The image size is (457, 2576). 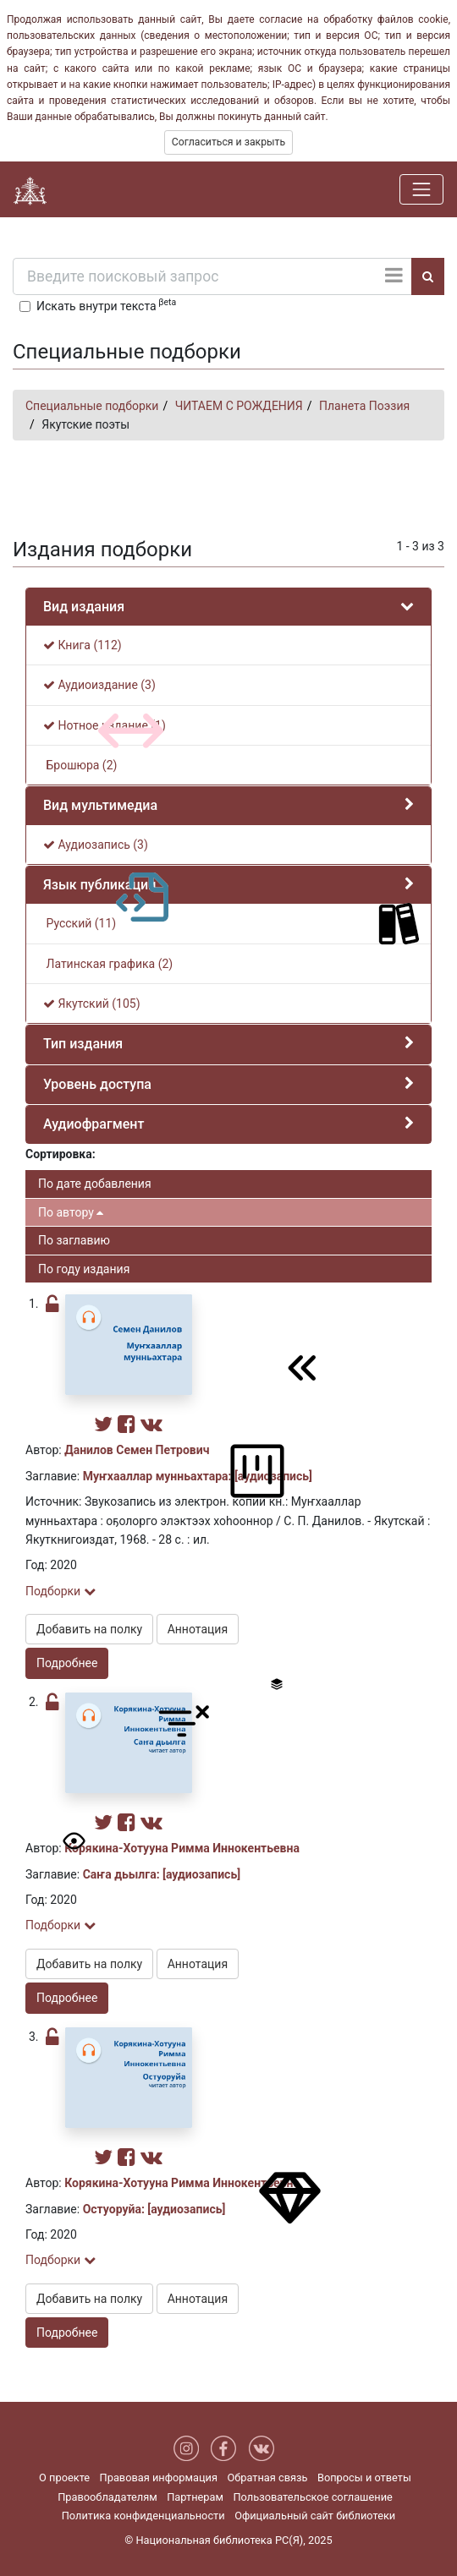 What do you see at coordinates (289, 2196) in the screenshot?
I see `open sketch design app` at bounding box center [289, 2196].